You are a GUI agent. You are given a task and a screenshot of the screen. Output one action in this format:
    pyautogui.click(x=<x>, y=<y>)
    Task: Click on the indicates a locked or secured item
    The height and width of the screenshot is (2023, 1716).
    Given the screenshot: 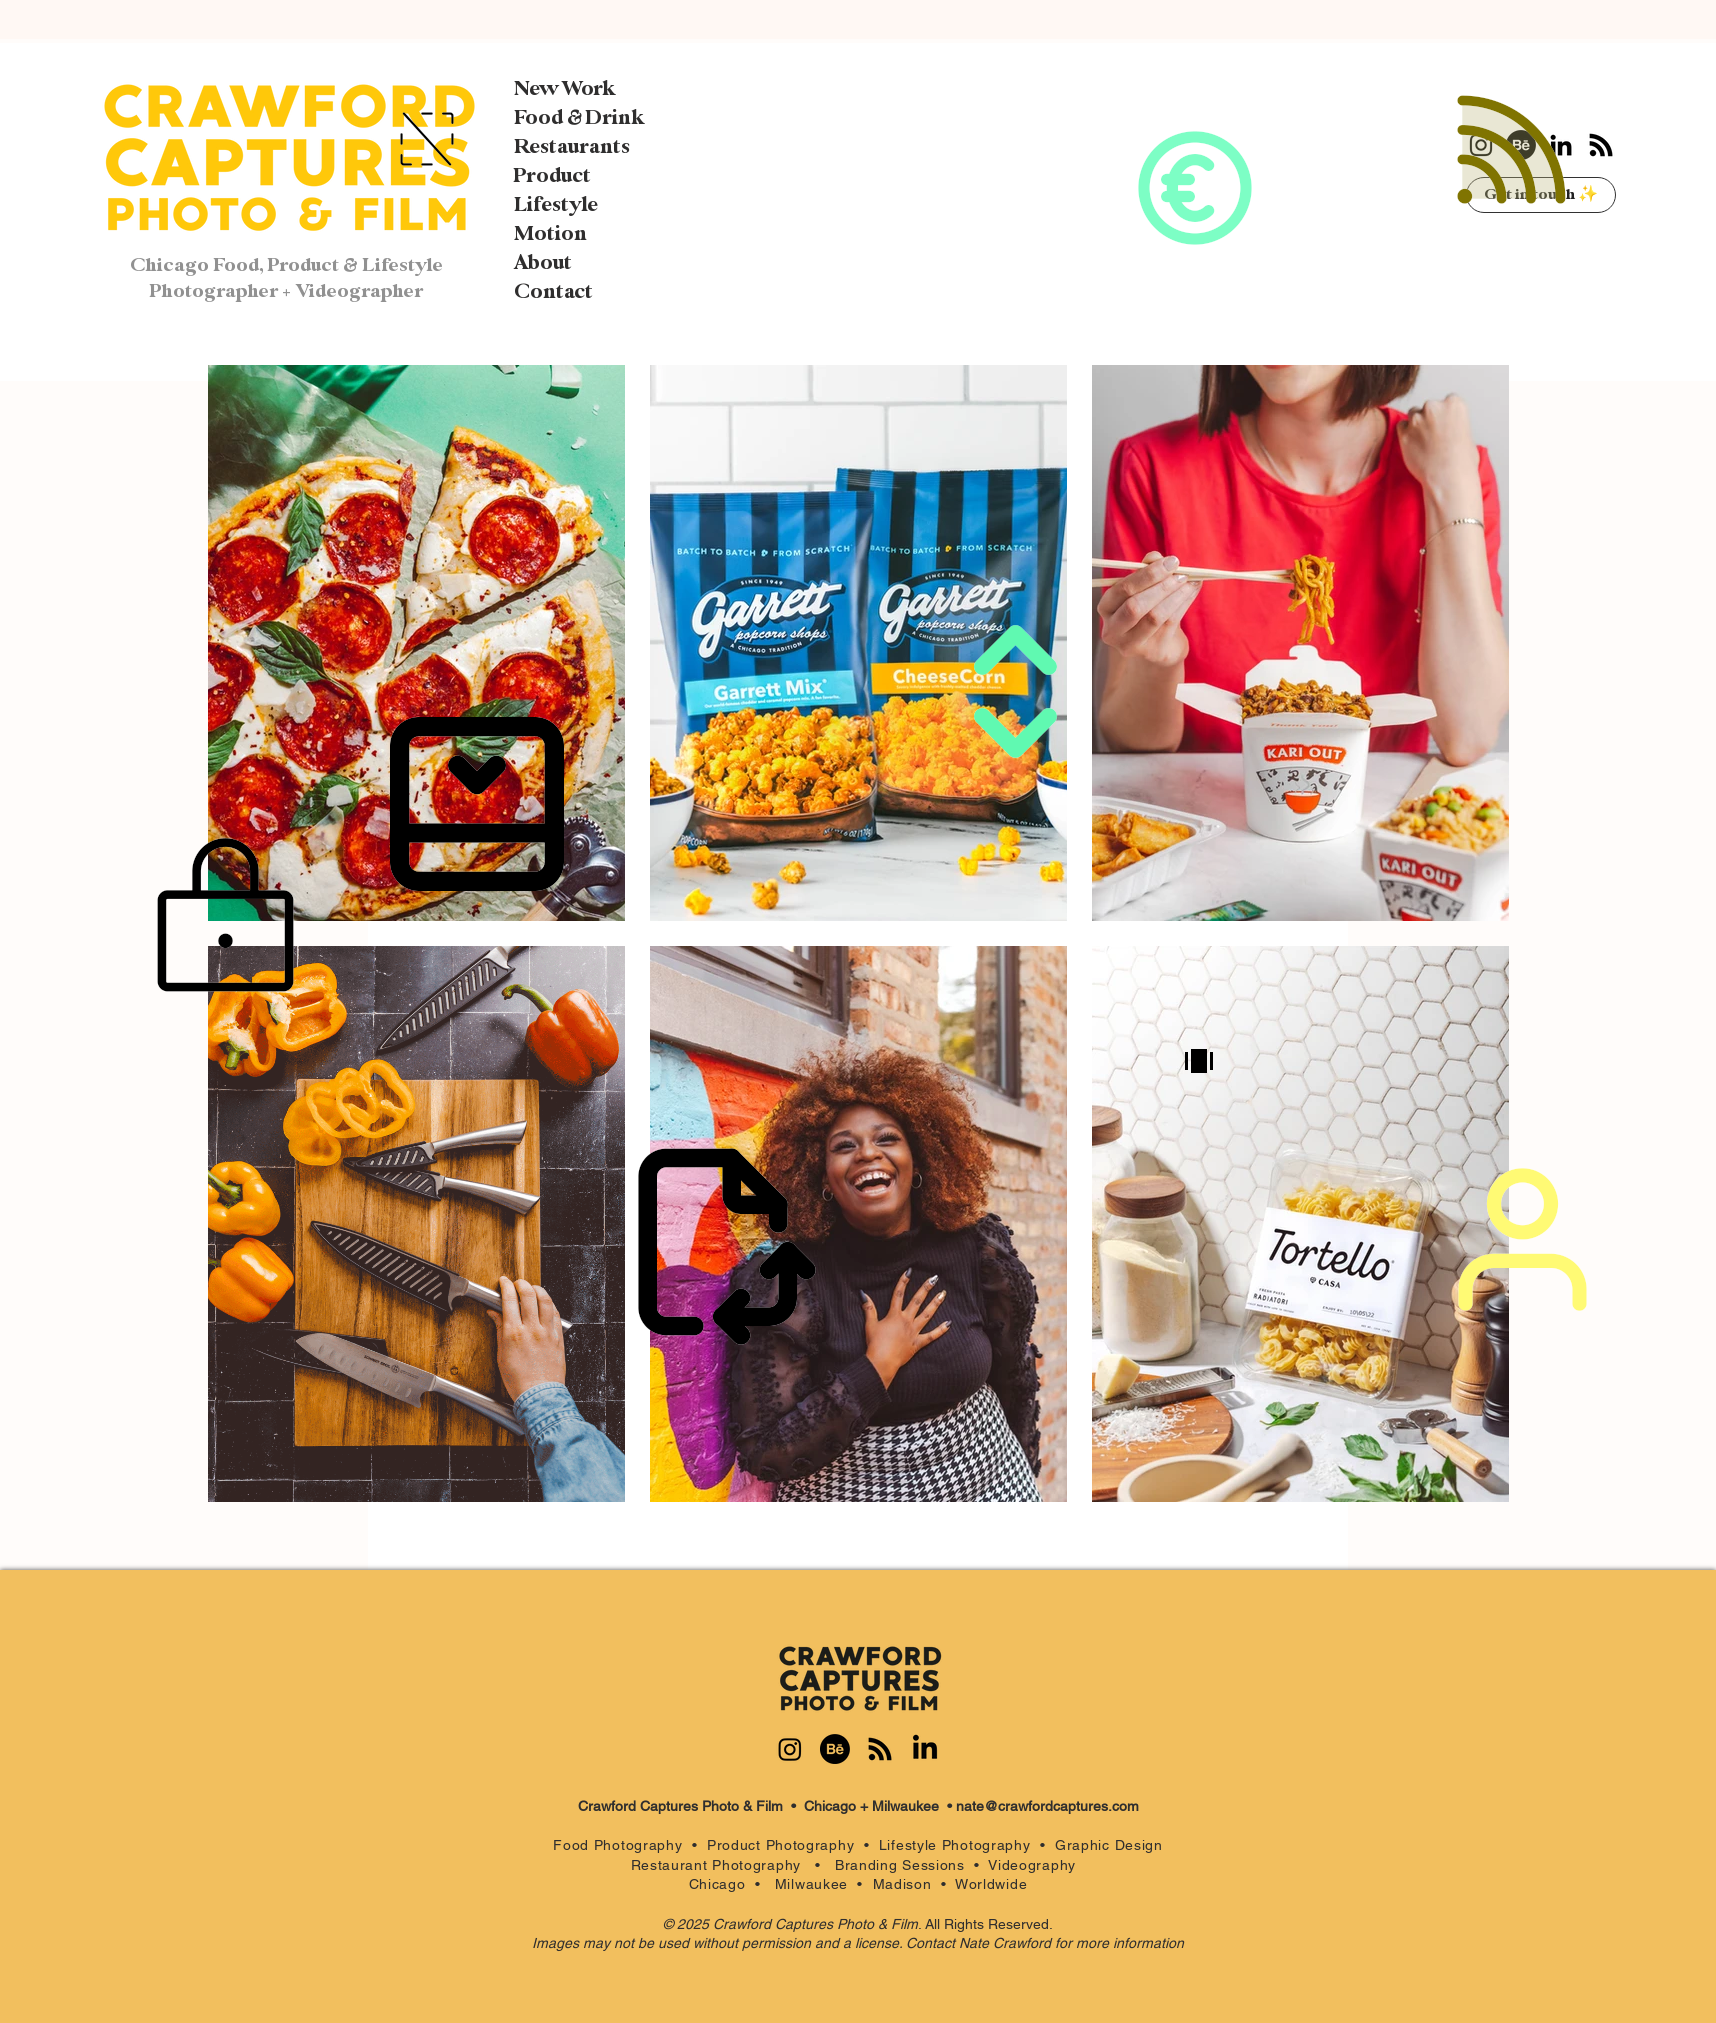 What is the action you would take?
    pyautogui.click(x=225, y=923)
    